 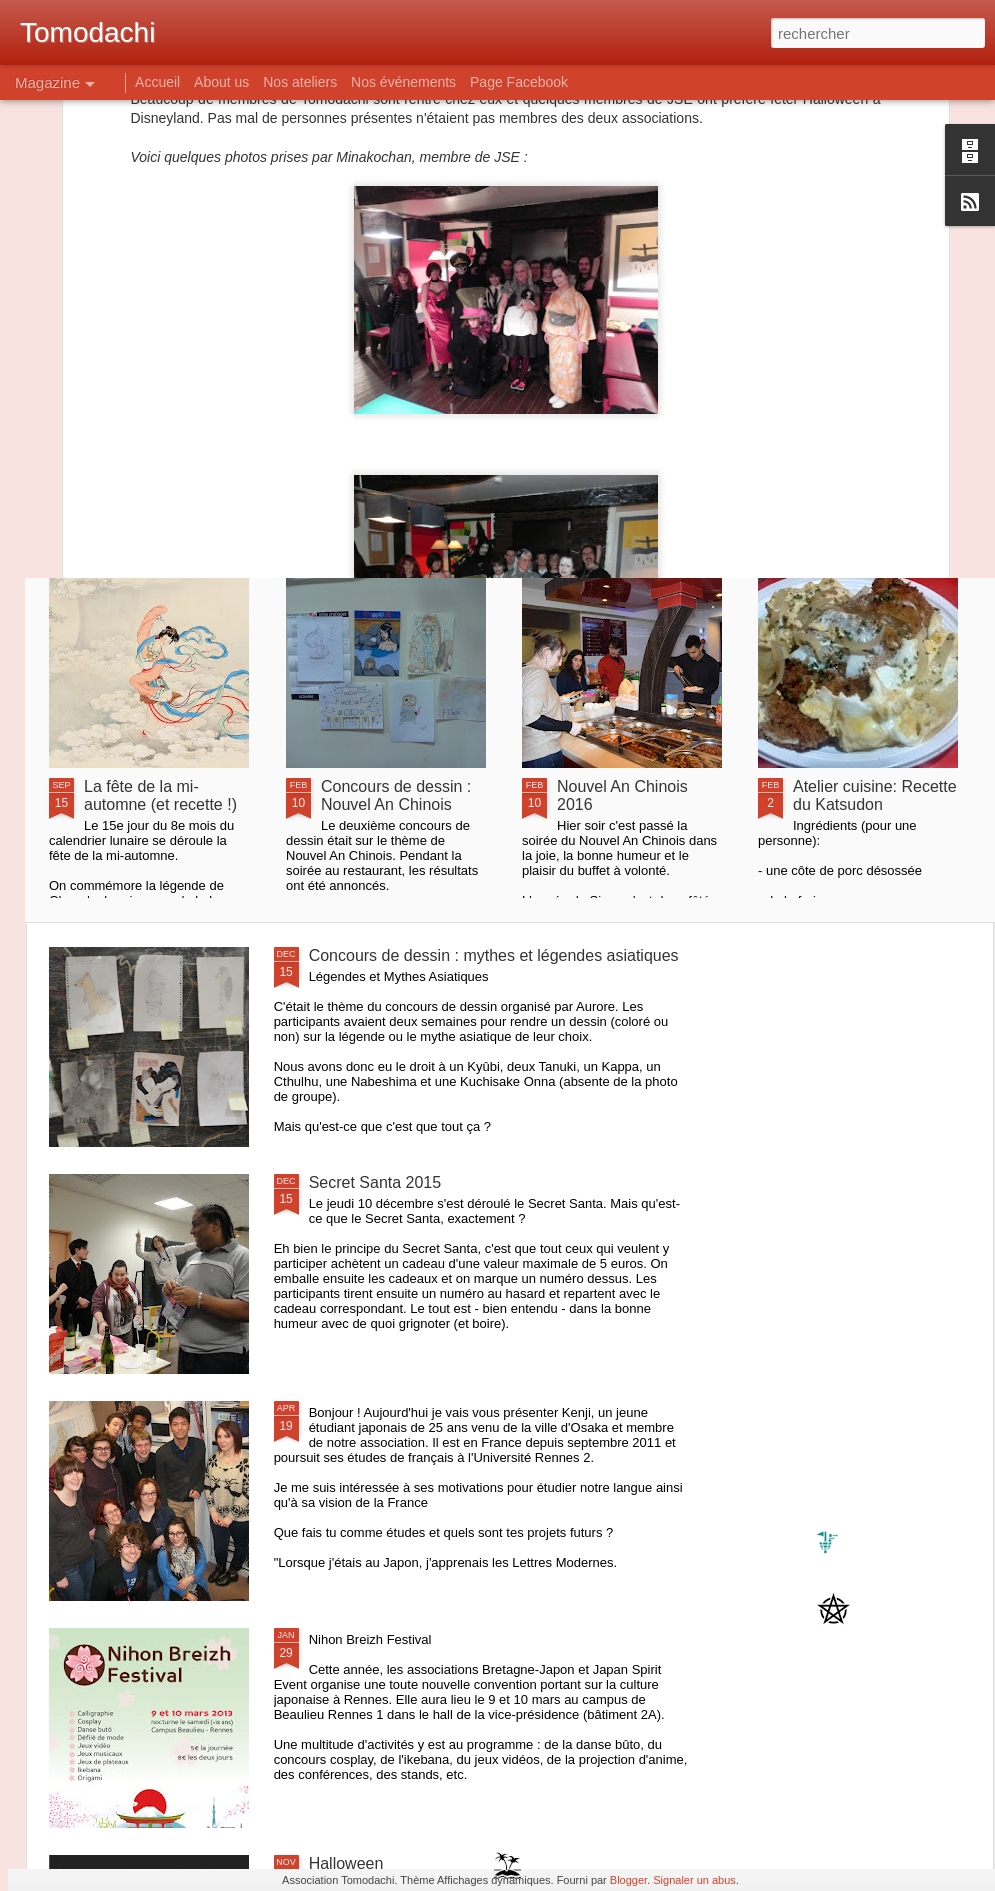 What do you see at coordinates (833, 1608) in the screenshot?
I see `select pentacle symbol for game character or item` at bounding box center [833, 1608].